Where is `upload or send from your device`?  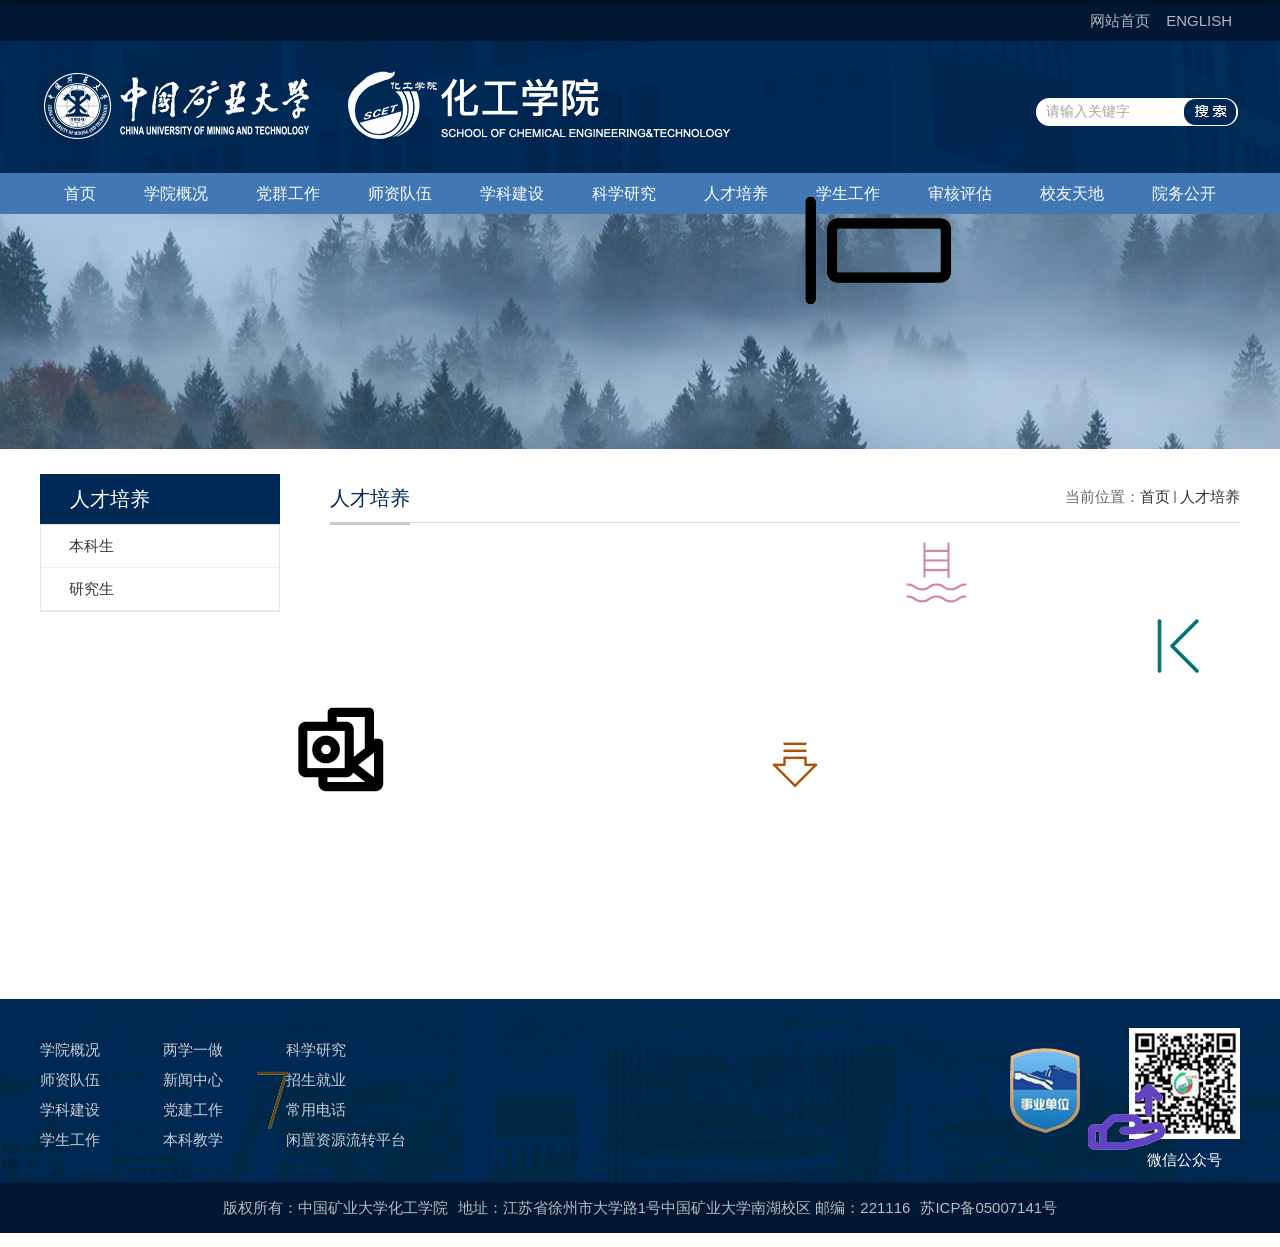
upload or send from your device is located at coordinates (1128, 1120).